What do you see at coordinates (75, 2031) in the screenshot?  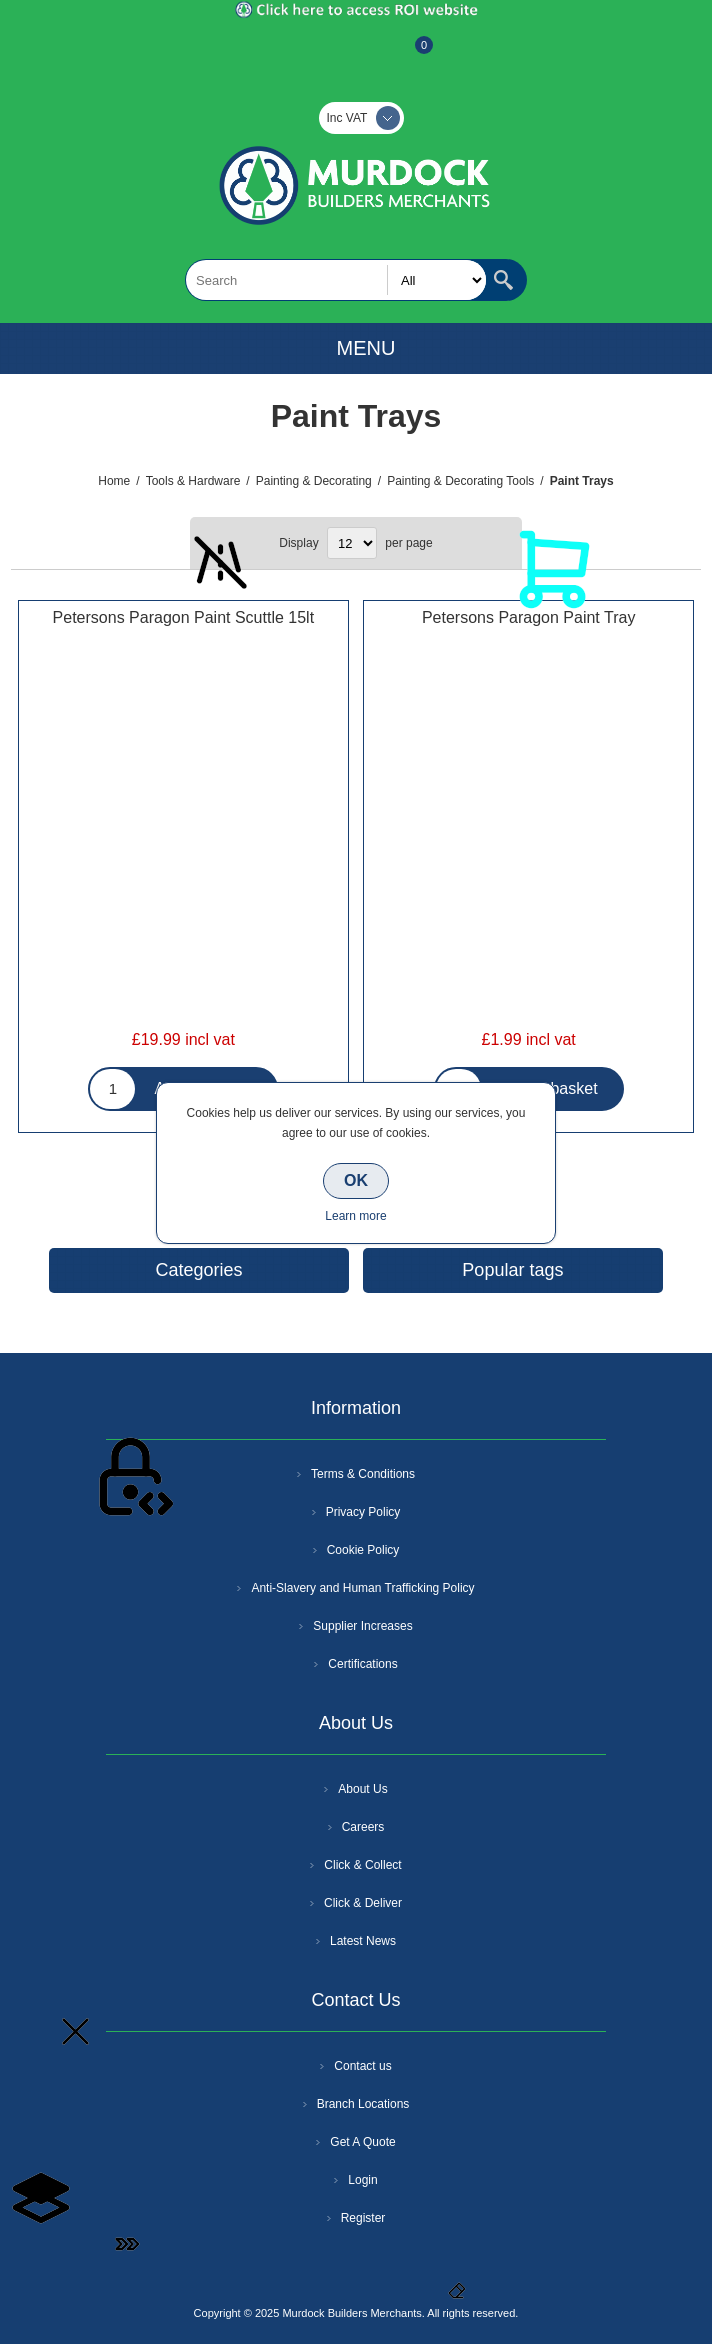 I see `close a dialog or modal` at bounding box center [75, 2031].